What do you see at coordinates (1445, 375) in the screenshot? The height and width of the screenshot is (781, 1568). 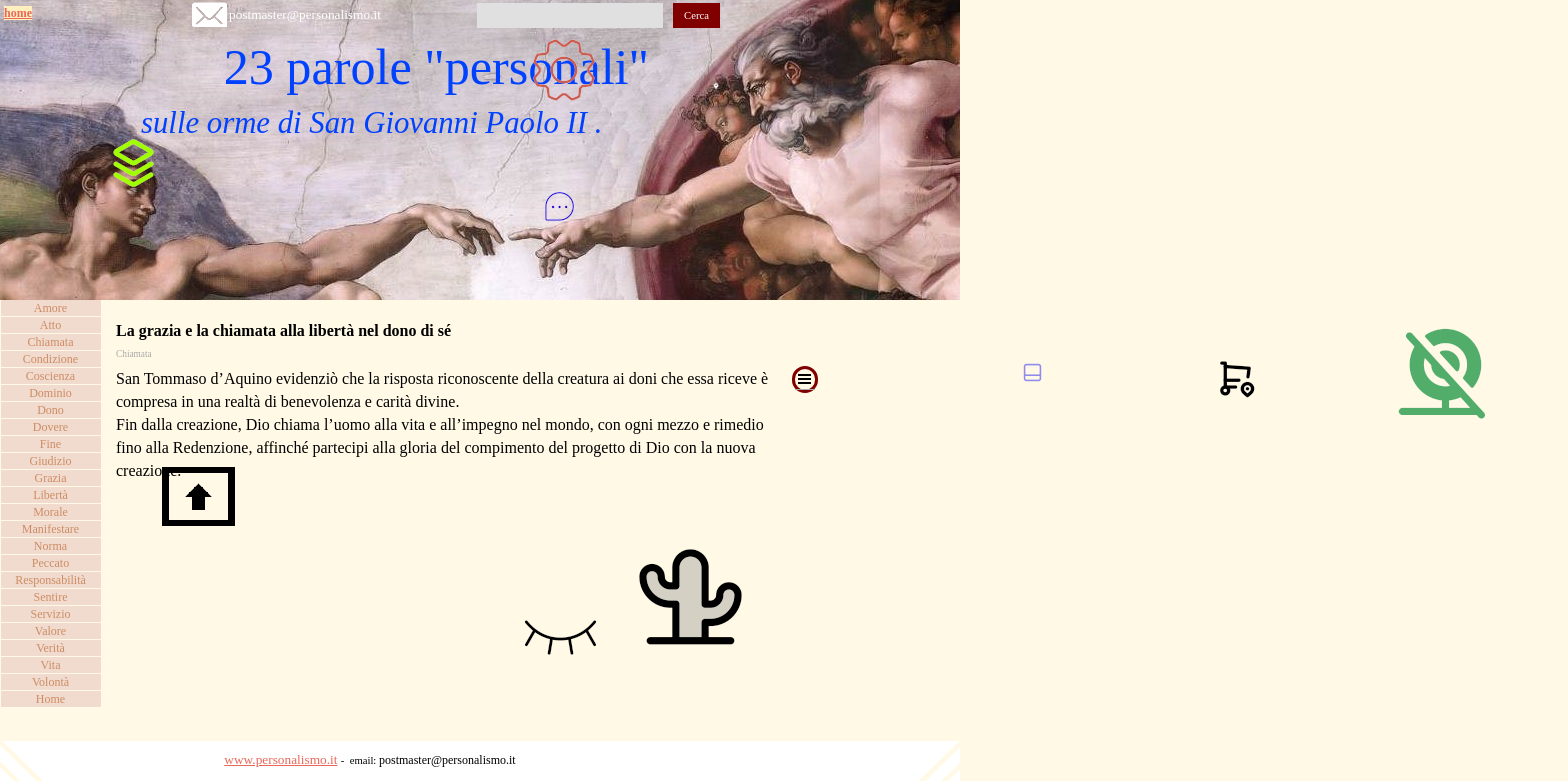 I see `camera is disabled or turned off` at bounding box center [1445, 375].